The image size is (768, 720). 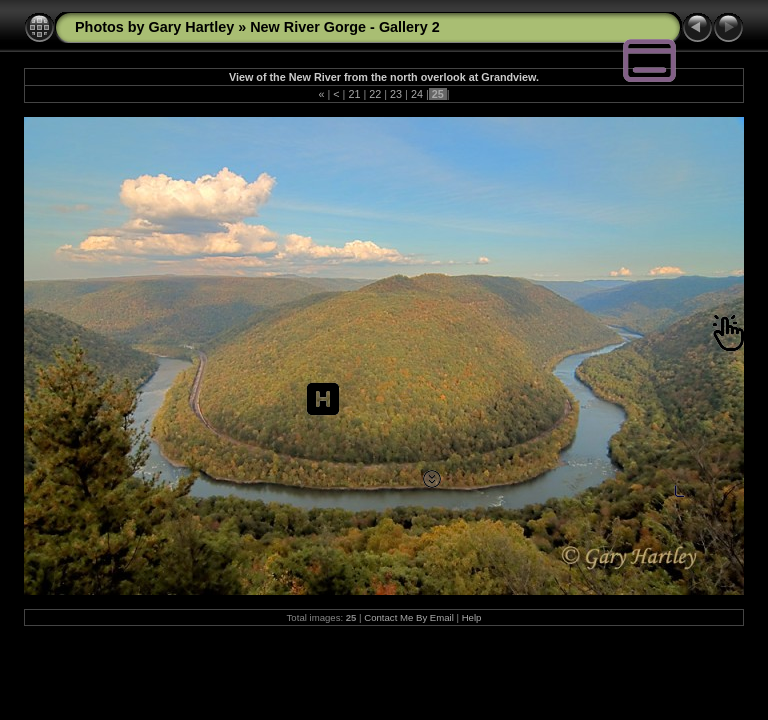 What do you see at coordinates (323, 399) in the screenshot?
I see `indicates a hospital or medical facility nearby` at bounding box center [323, 399].